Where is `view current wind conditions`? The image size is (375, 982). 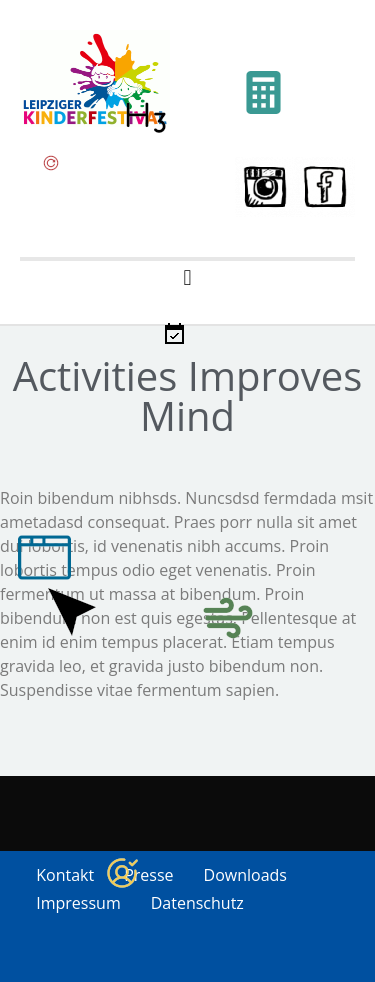 view current wind conditions is located at coordinates (228, 618).